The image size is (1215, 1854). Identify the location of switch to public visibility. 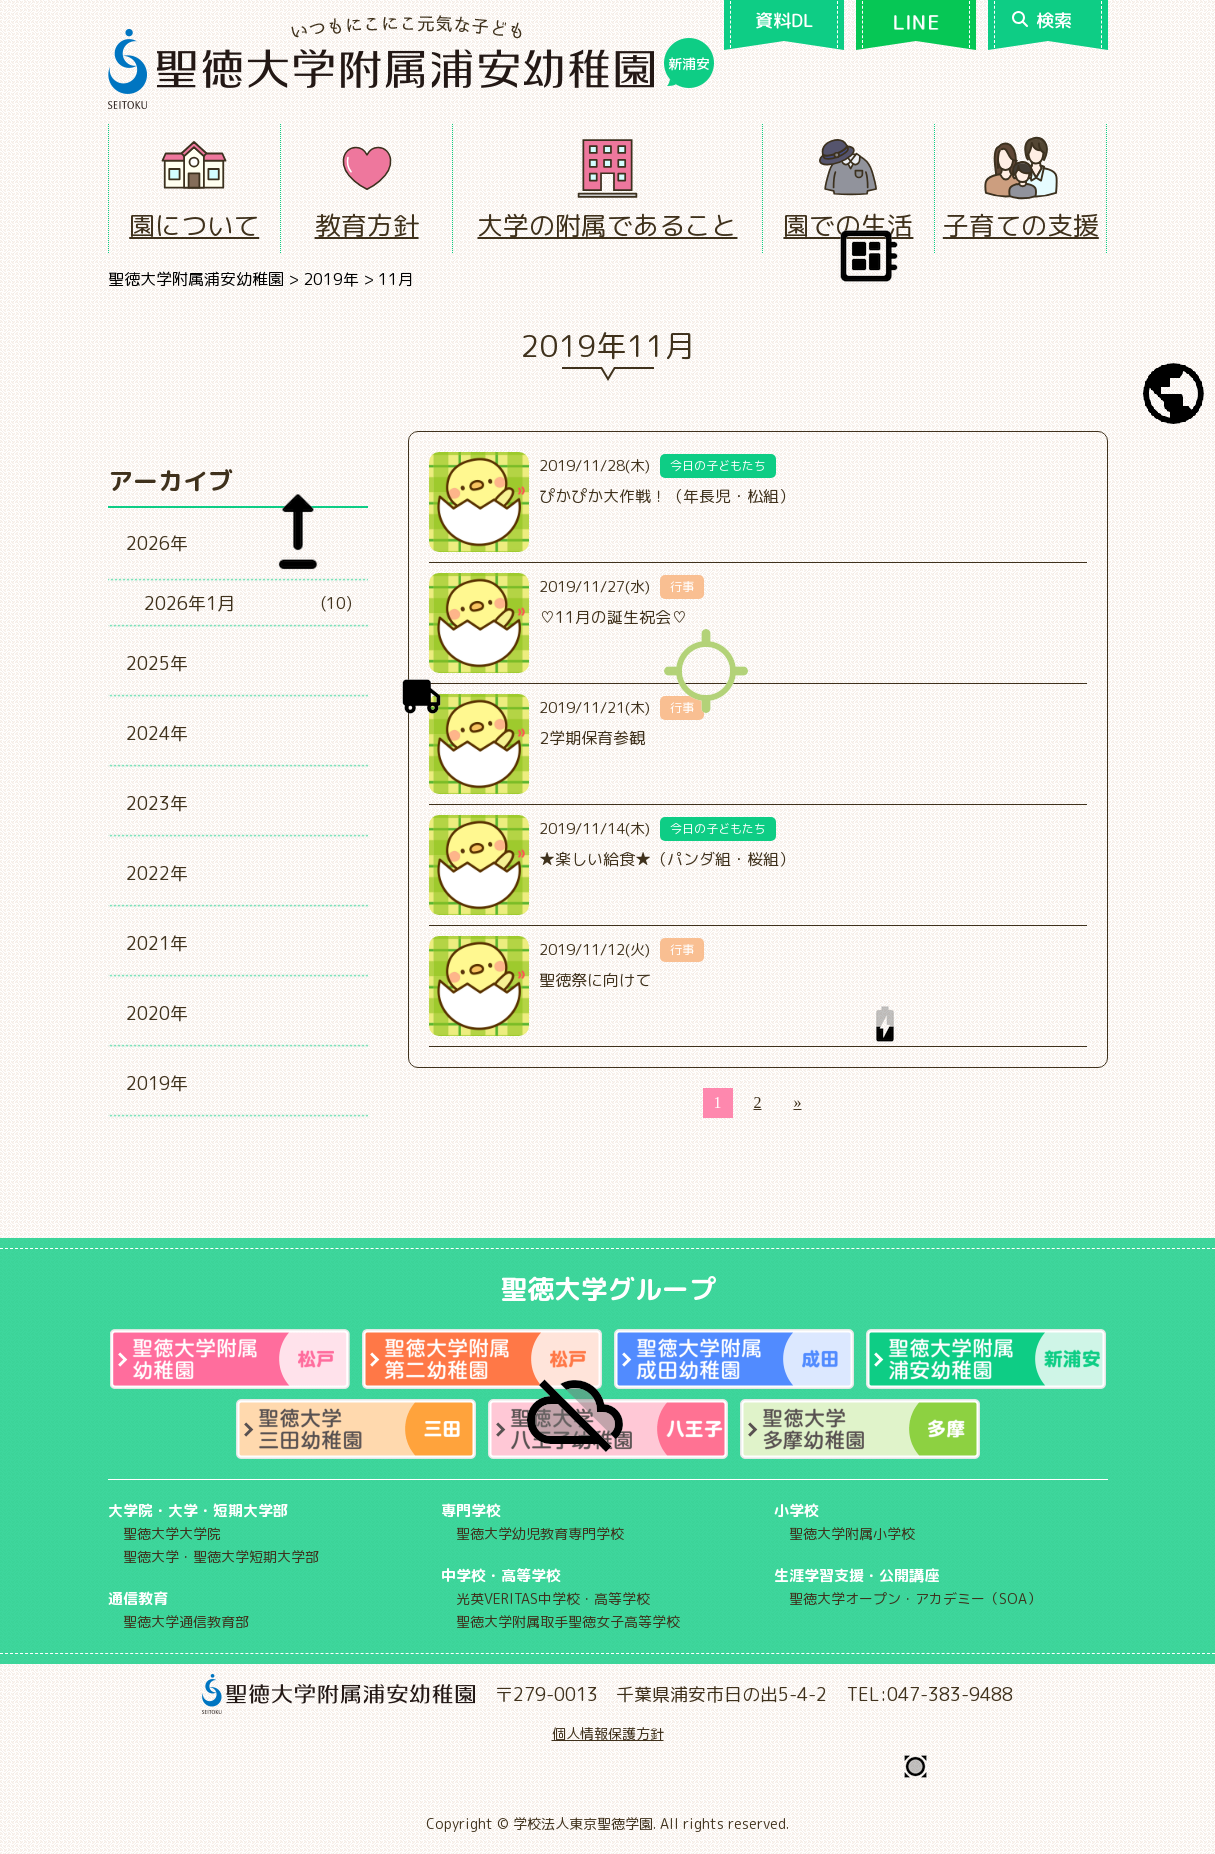
(1173, 393).